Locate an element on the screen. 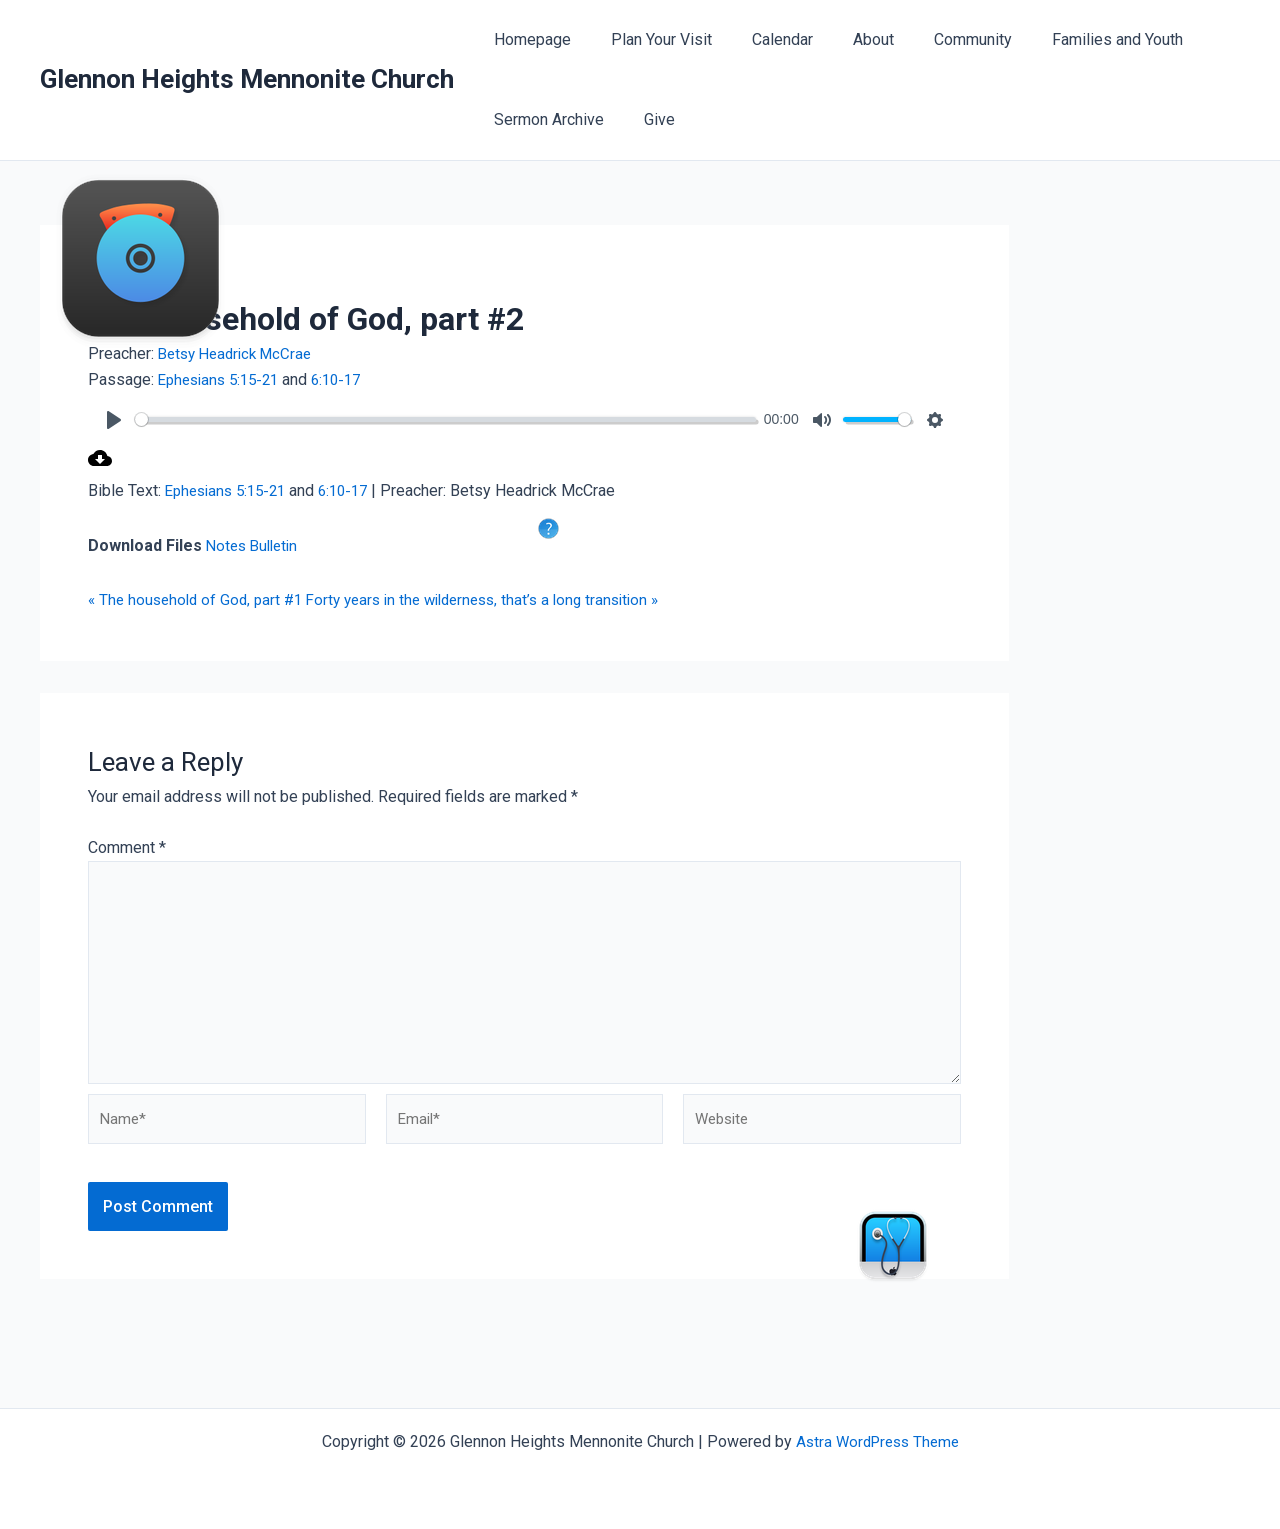  access help documentation and support is located at coordinates (548, 528).